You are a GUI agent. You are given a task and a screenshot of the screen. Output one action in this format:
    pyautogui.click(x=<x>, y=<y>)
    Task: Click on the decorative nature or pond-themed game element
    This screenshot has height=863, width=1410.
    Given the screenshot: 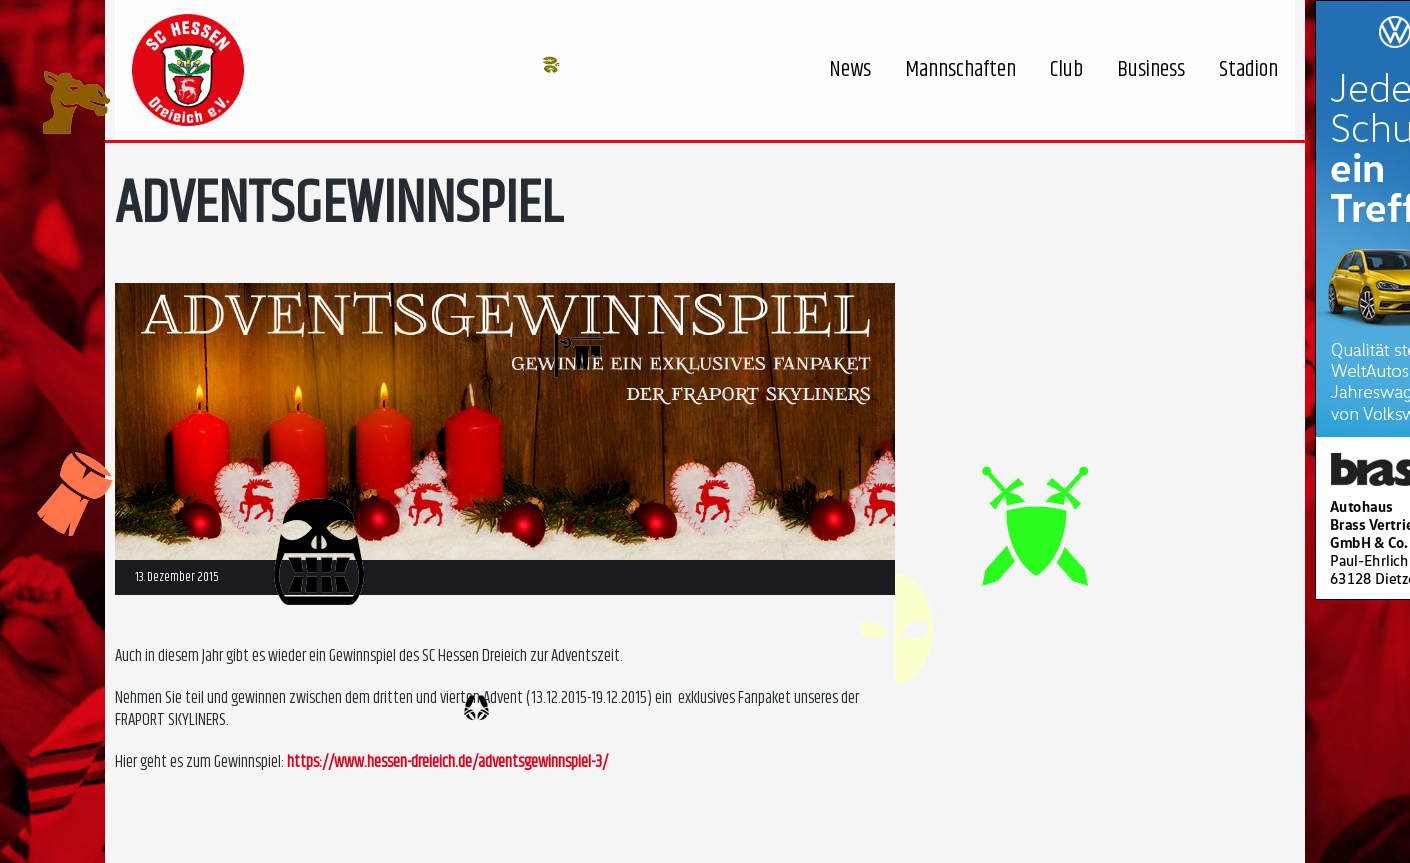 What is the action you would take?
    pyautogui.click(x=551, y=65)
    